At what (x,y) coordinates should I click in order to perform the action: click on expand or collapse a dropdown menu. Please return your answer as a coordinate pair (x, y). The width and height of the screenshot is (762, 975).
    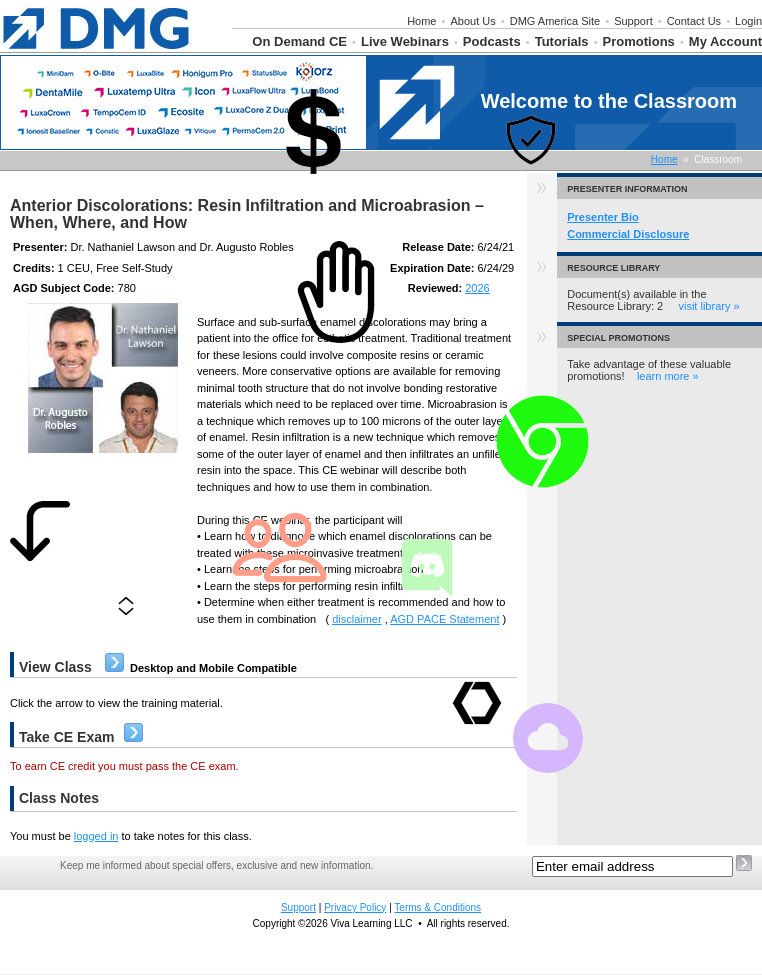
    Looking at the image, I should click on (126, 606).